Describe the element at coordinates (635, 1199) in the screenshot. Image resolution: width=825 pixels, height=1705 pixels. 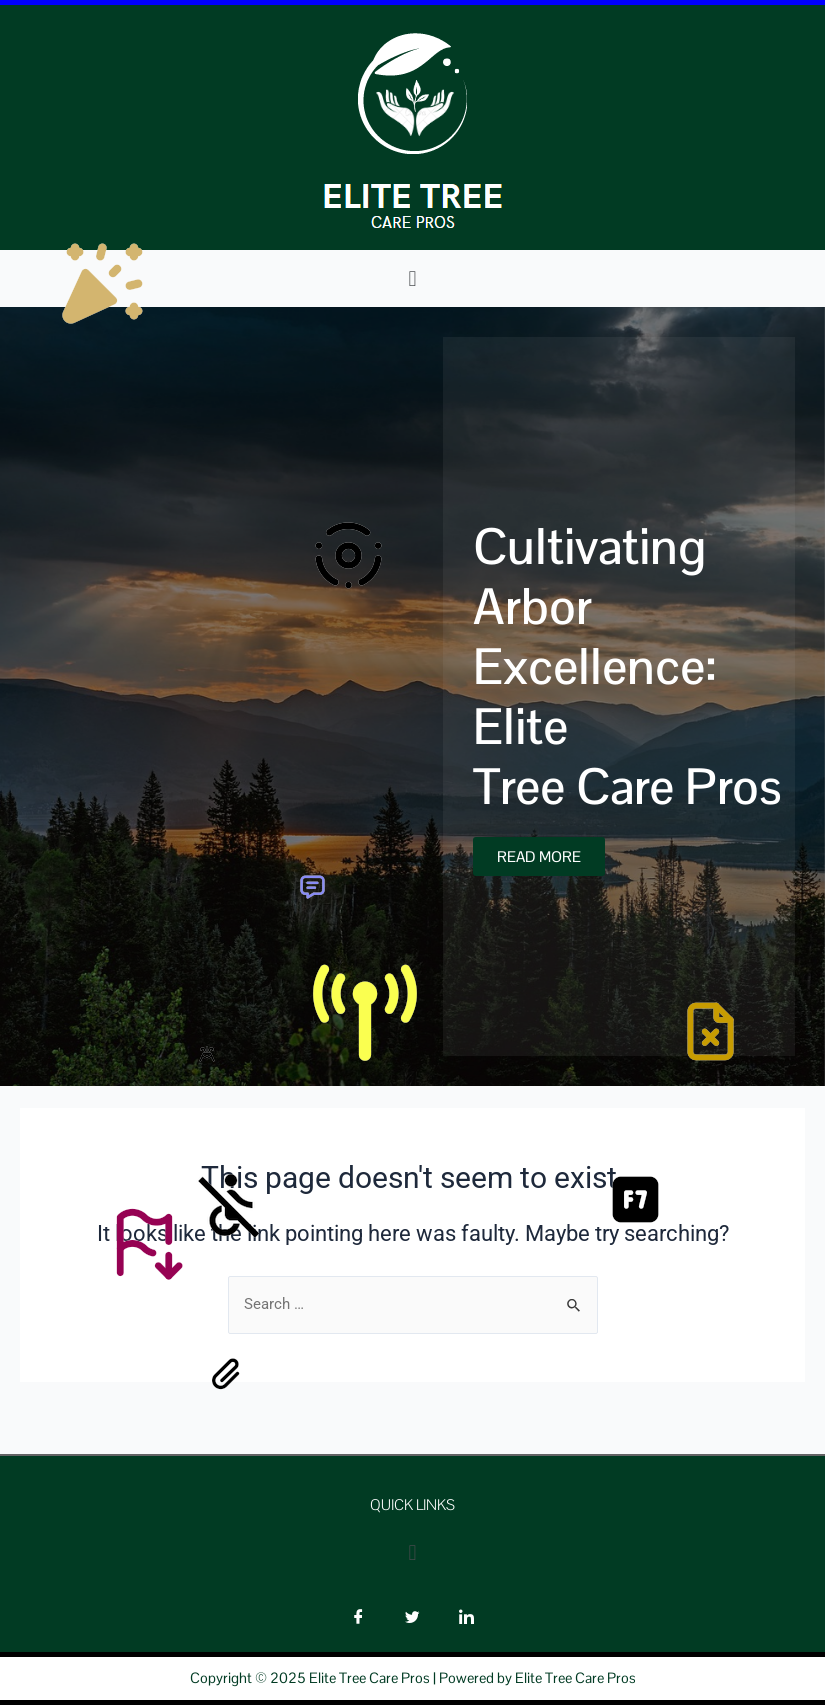
I see `F7 keyboard function key` at that location.